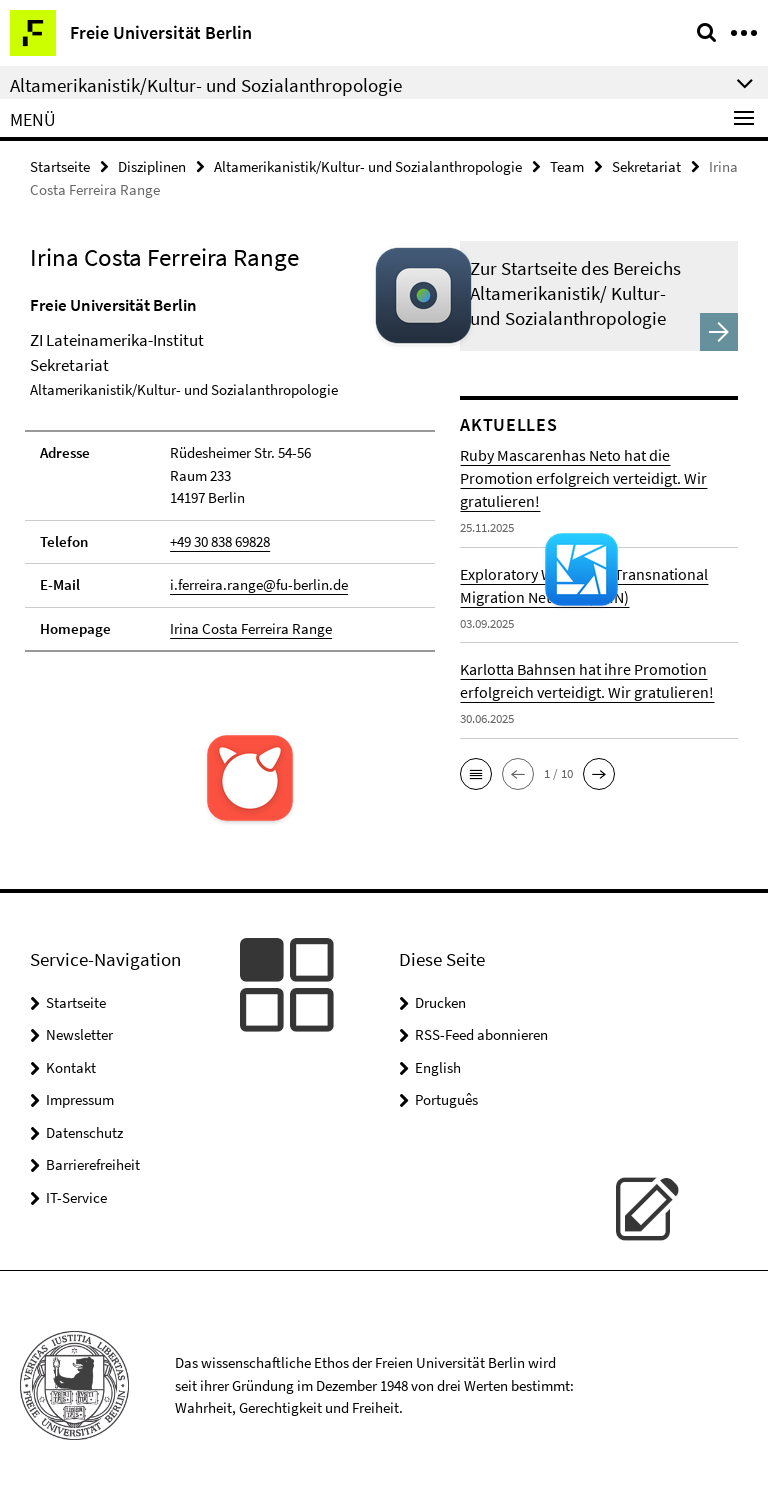  I want to click on open FreeBSD application, so click(250, 778).